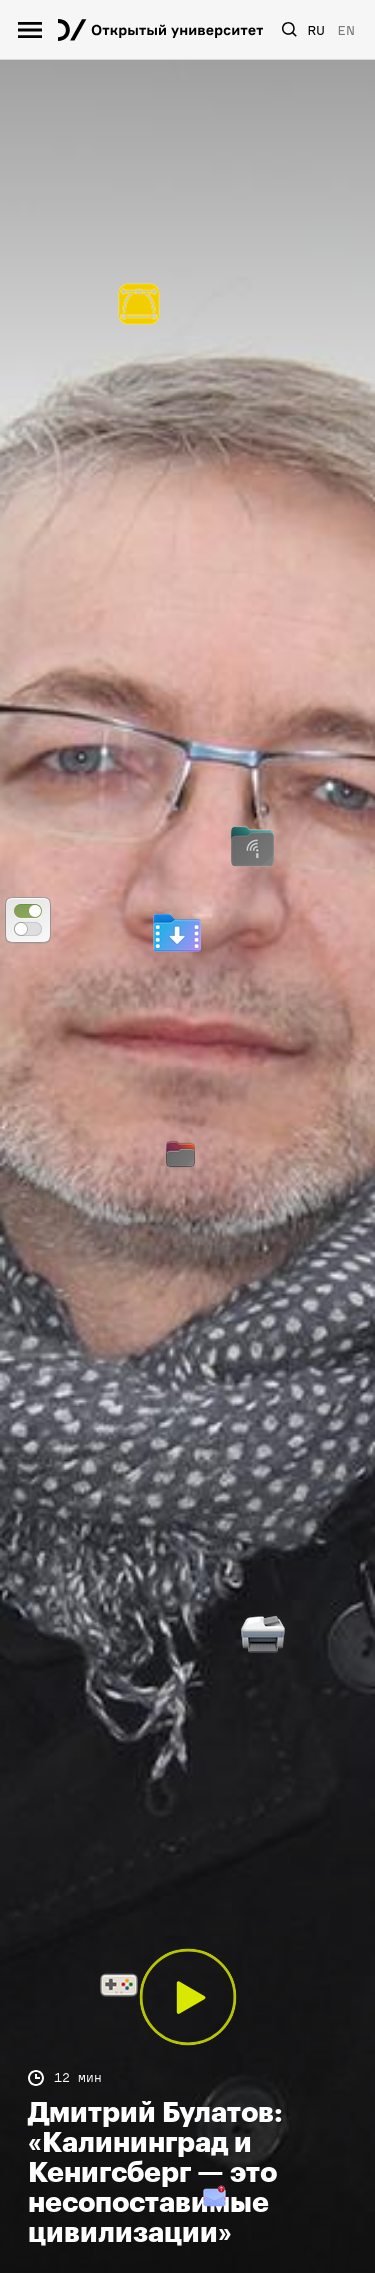 The height and width of the screenshot is (2273, 375). What do you see at coordinates (28, 920) in the screenshot?
I see `open gnome tweaks to customize system settings` at bounding box center [28, 920].